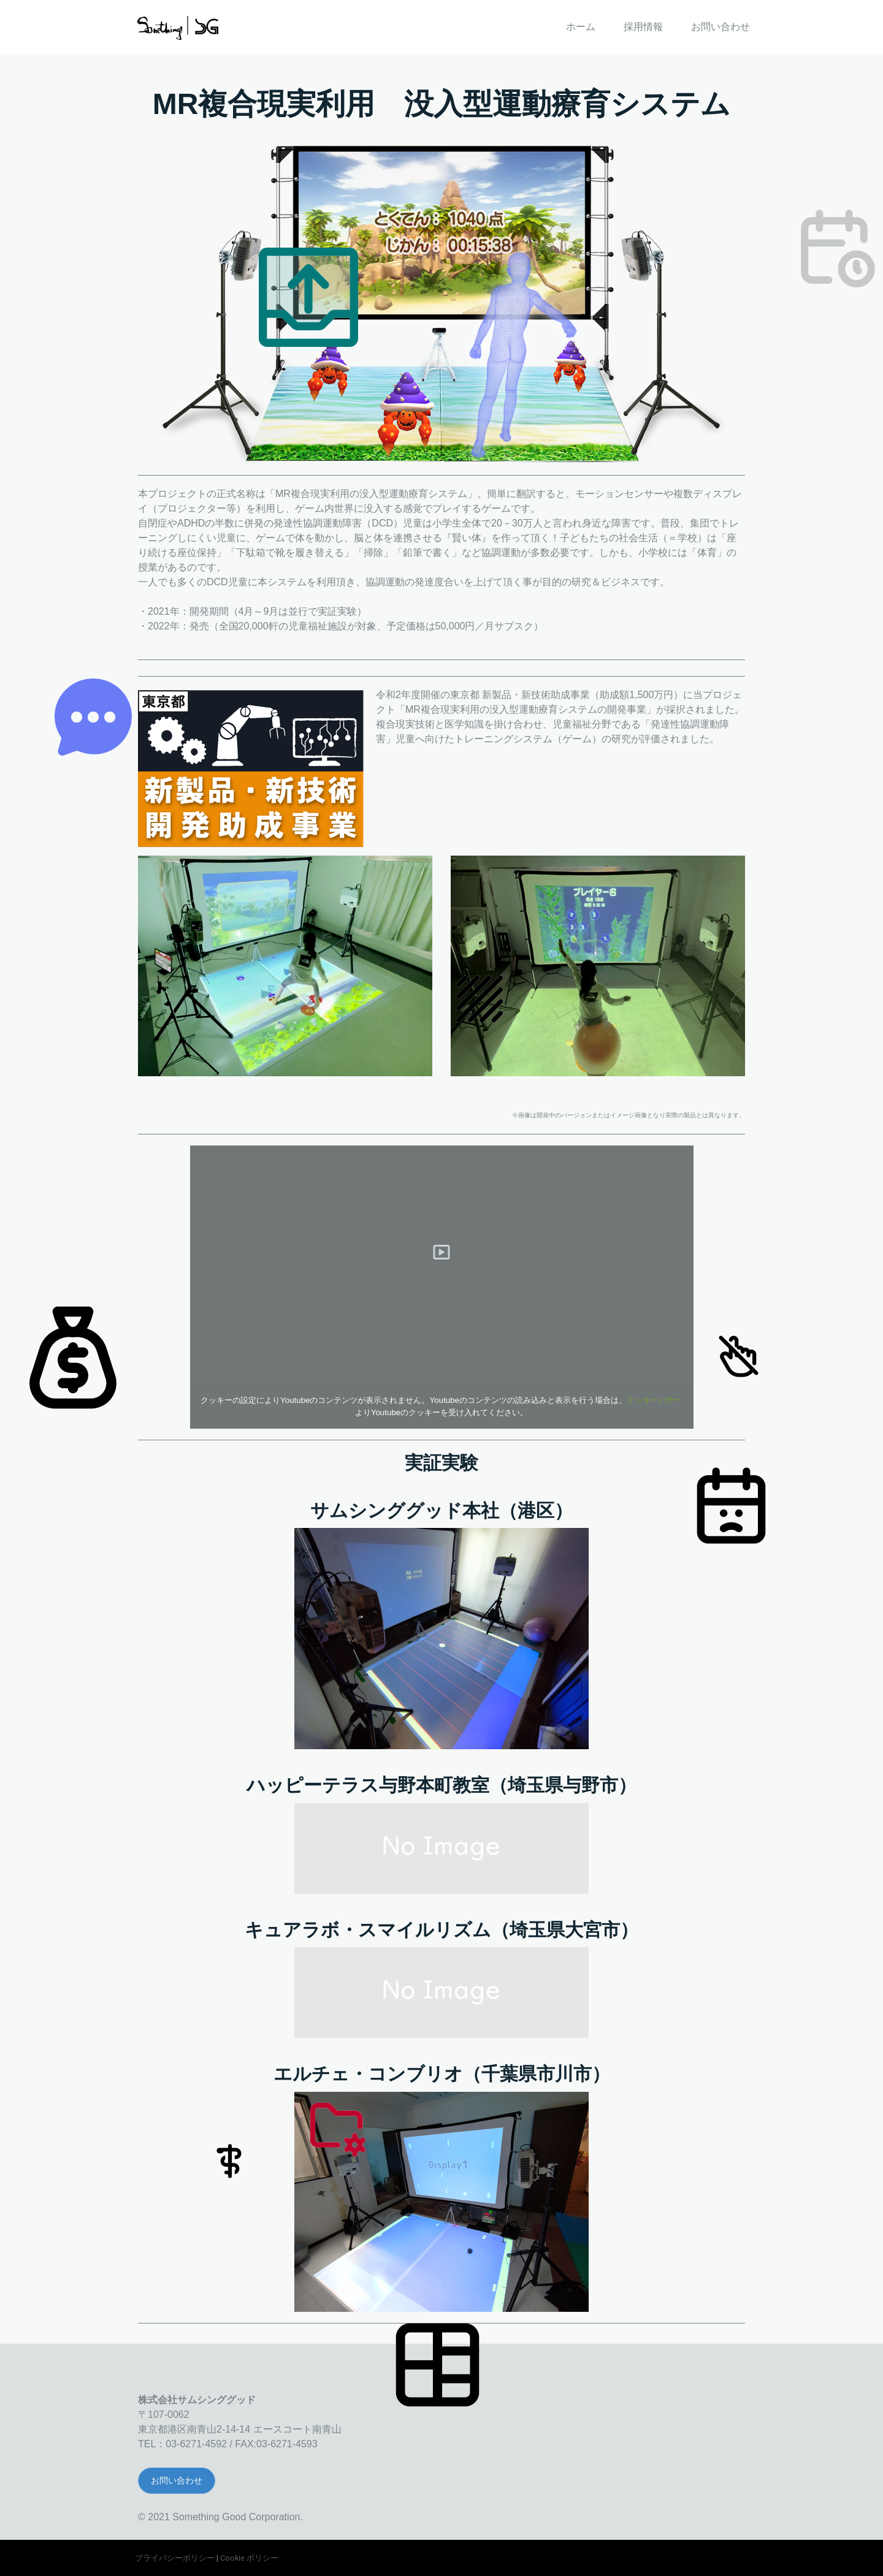  I want to click on access folder settings, so click(336, 2126).